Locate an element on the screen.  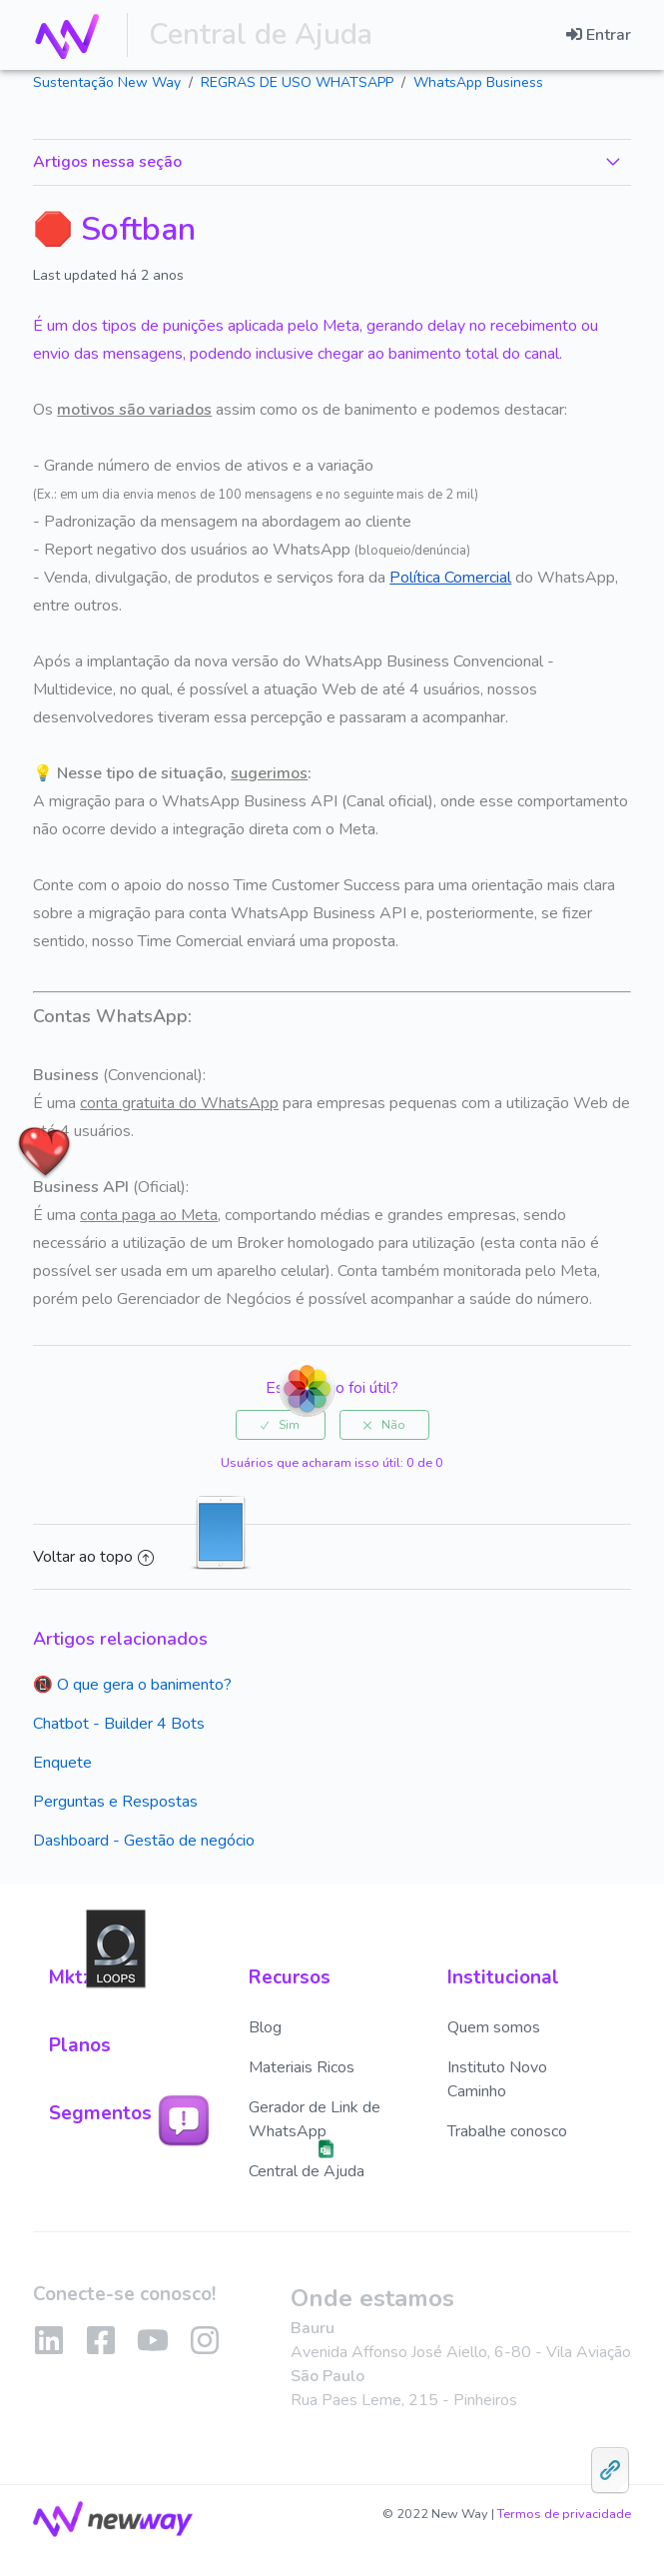
manage Apple Loops storage in GarageBand is located at coordinates (116, 1950).